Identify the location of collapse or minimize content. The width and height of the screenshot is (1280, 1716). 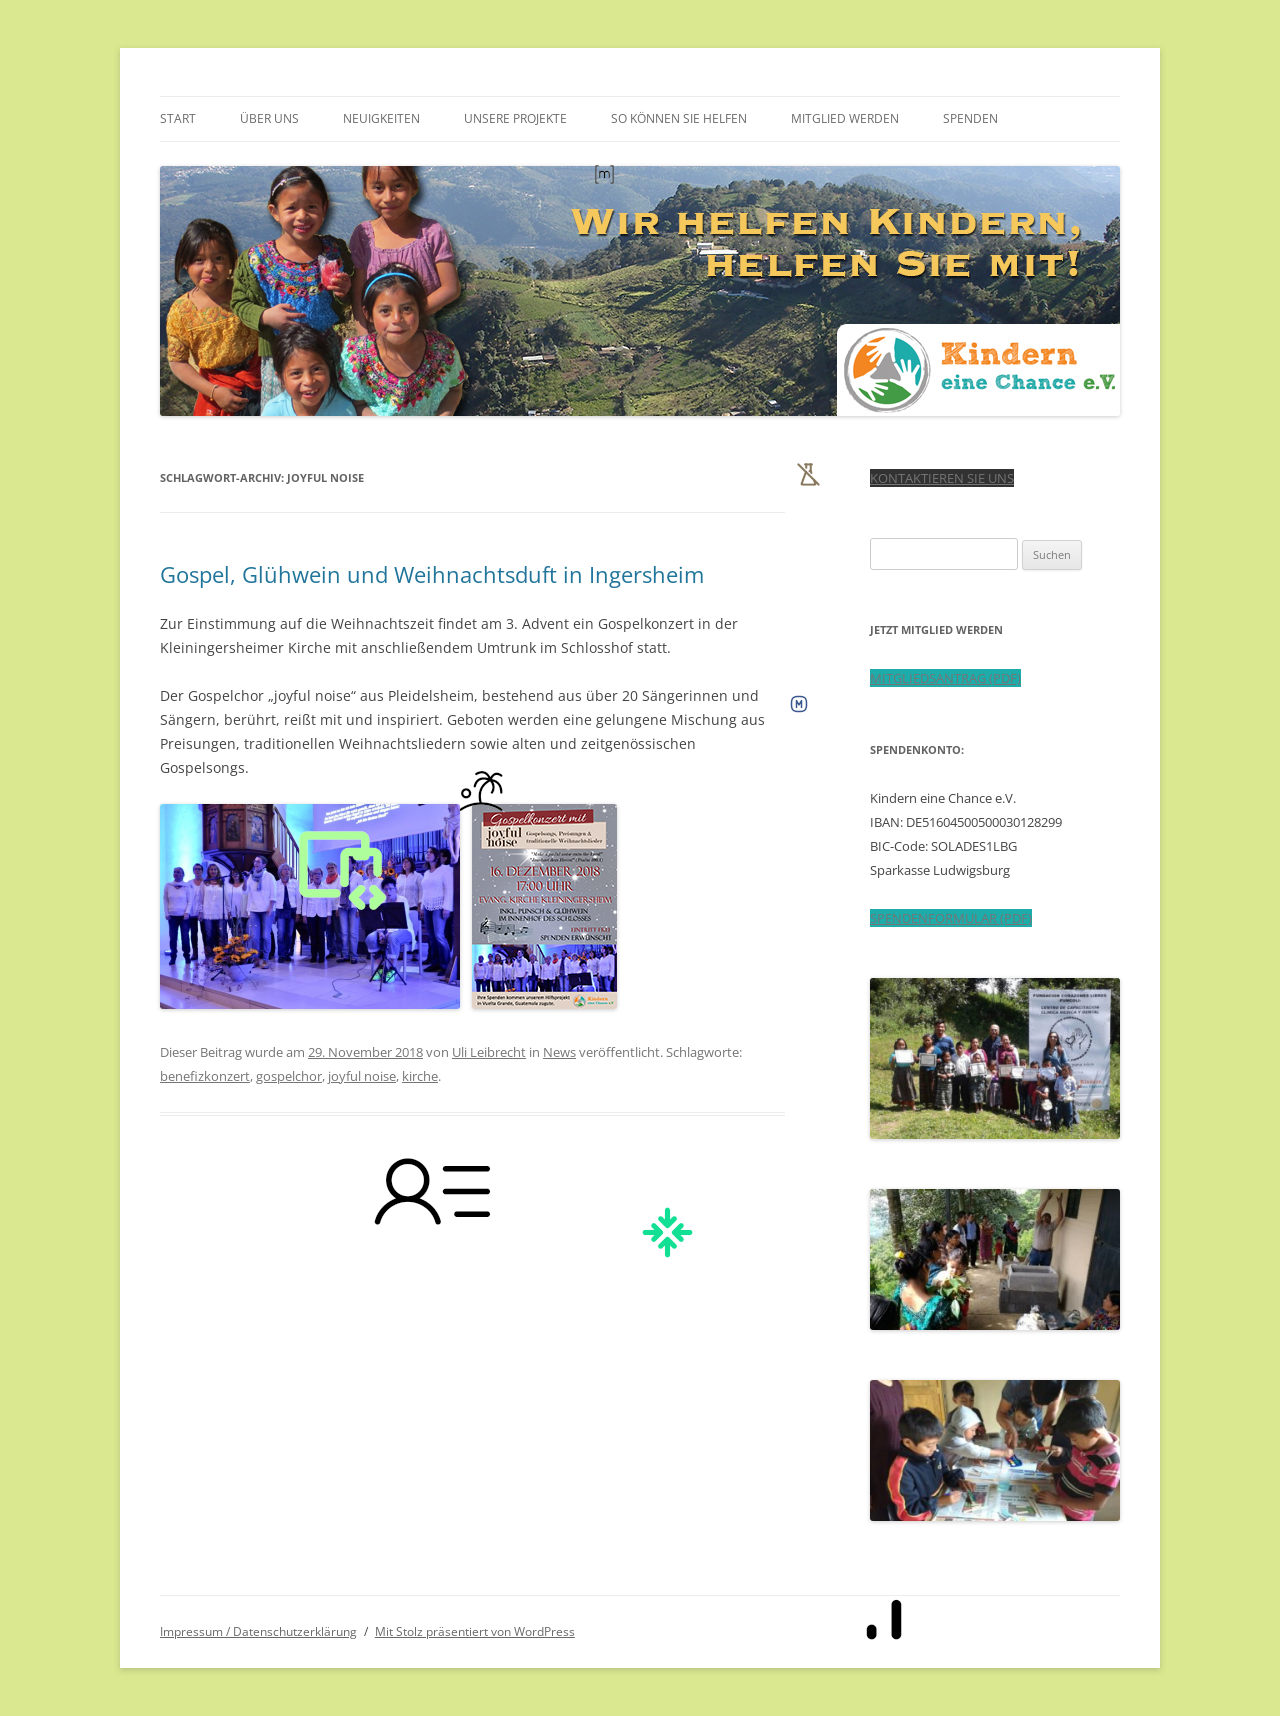
(667, 1232).